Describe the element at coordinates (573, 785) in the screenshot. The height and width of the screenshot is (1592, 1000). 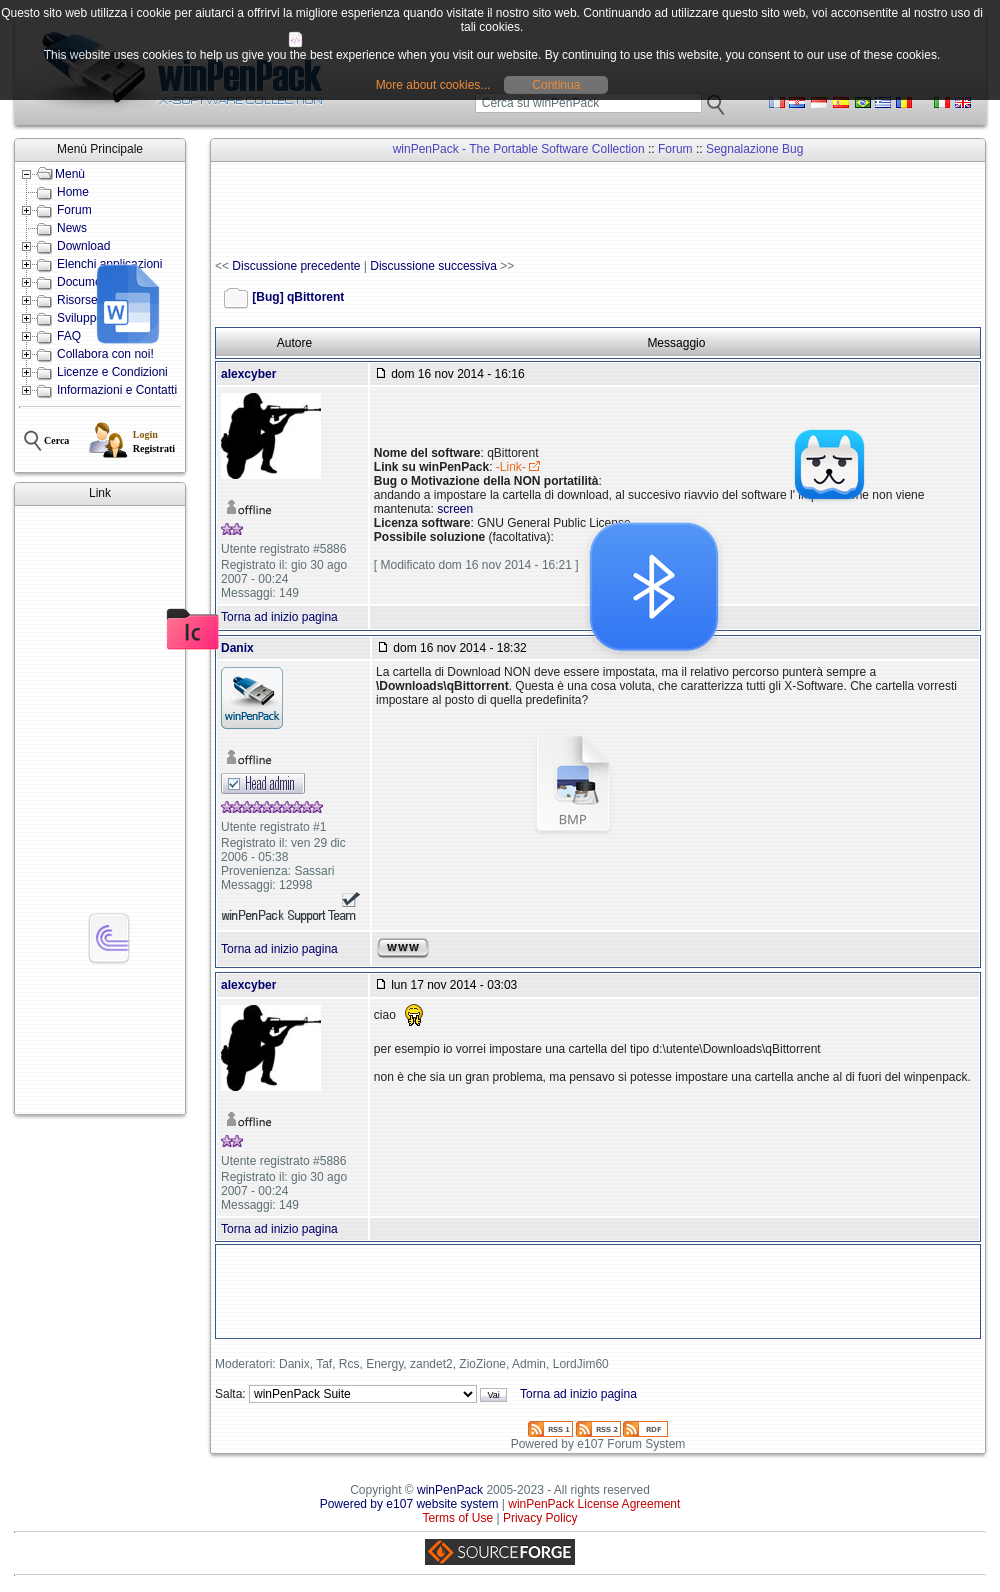
I see `a BMP image file` at that location.